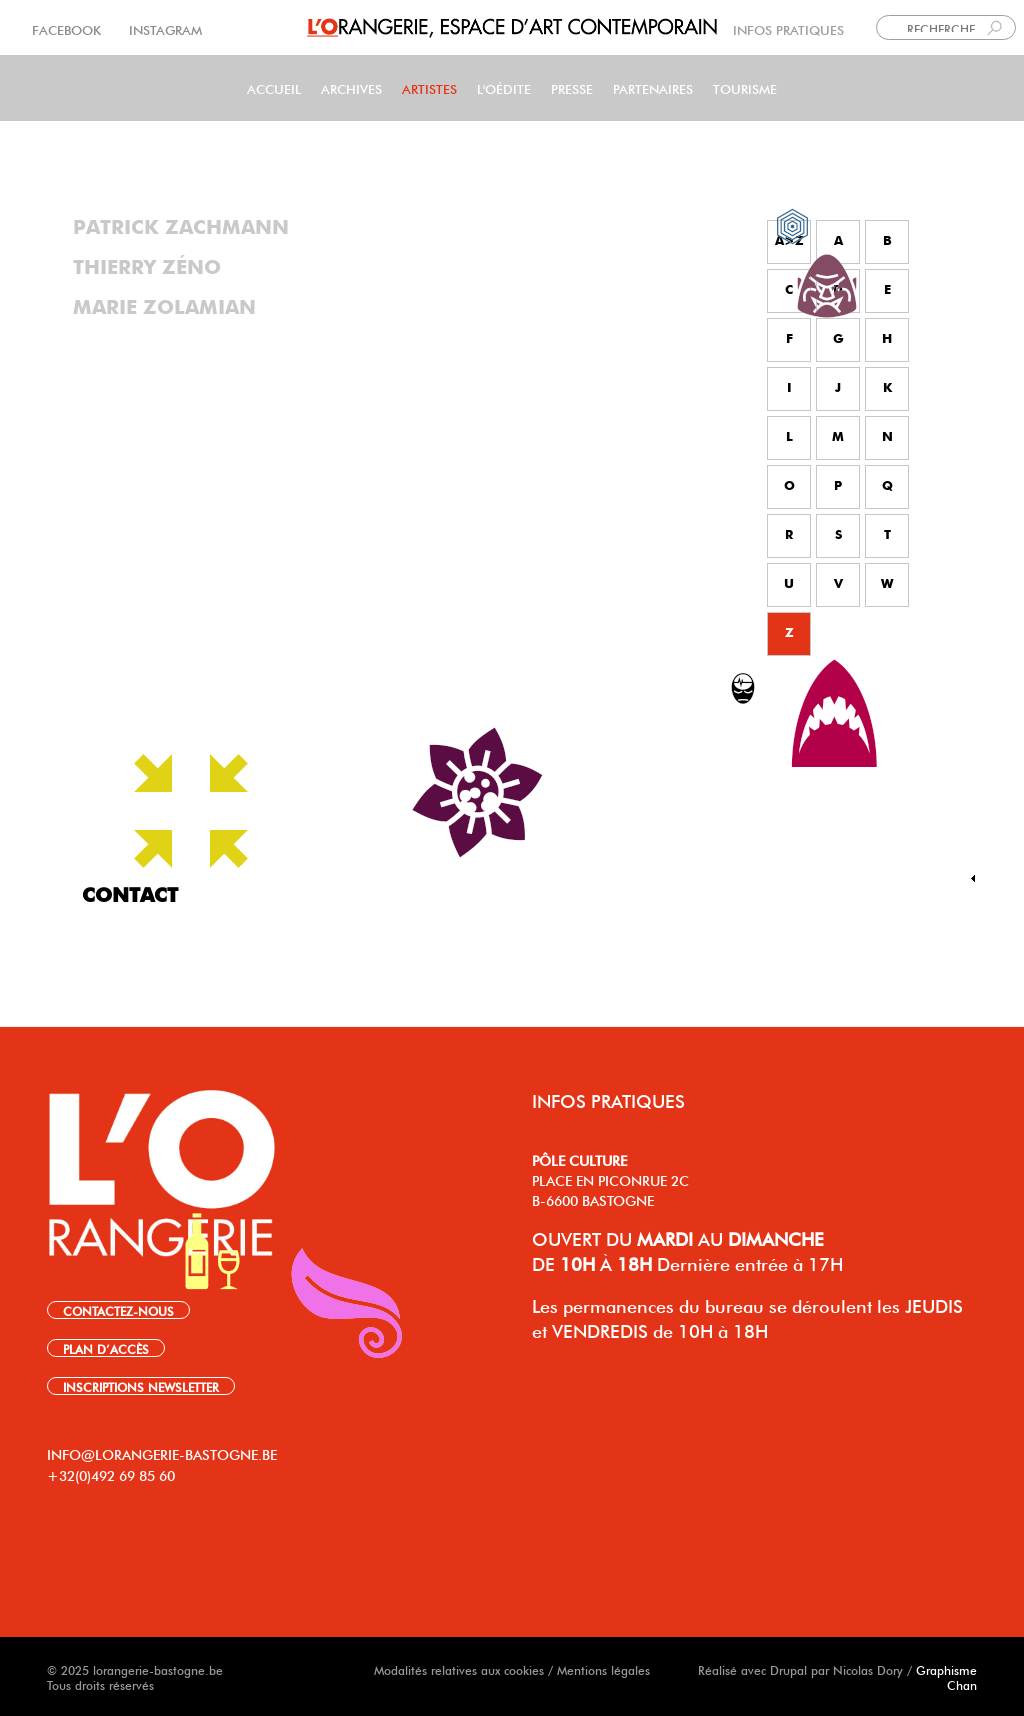  I want to click on indicates player is in a coma or unconscious state, so click(742, 688).